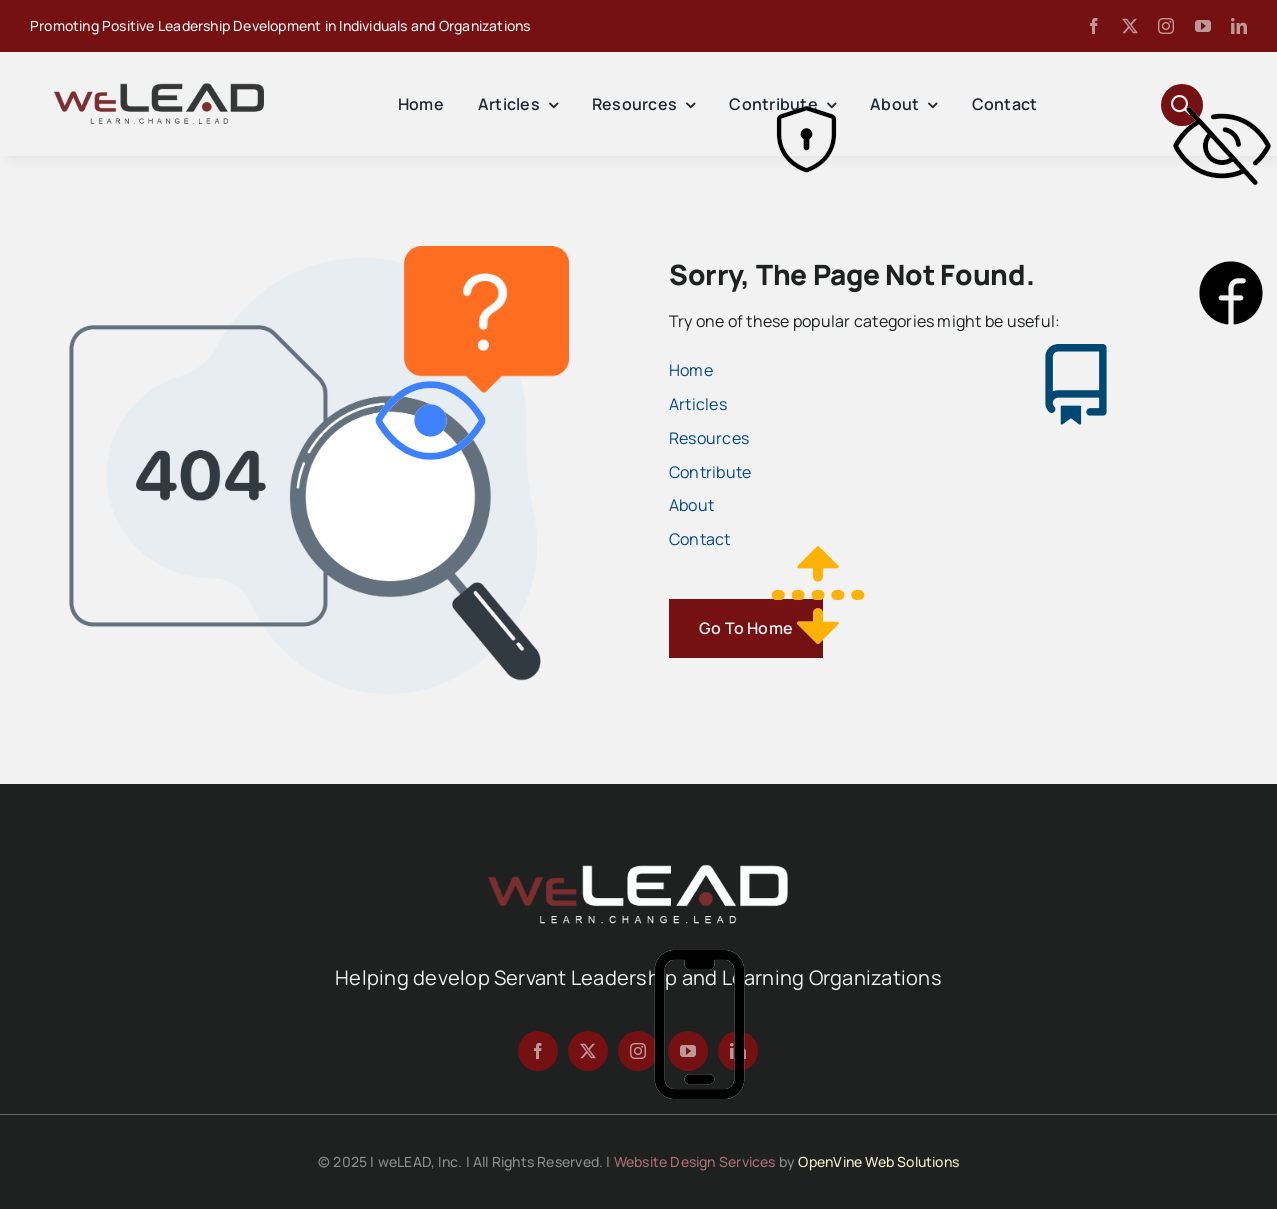 The image size is (1277, 1209). Describe the element at coordinates (818, 595) in the screenshot. I see `expand collapsed content` at that location.